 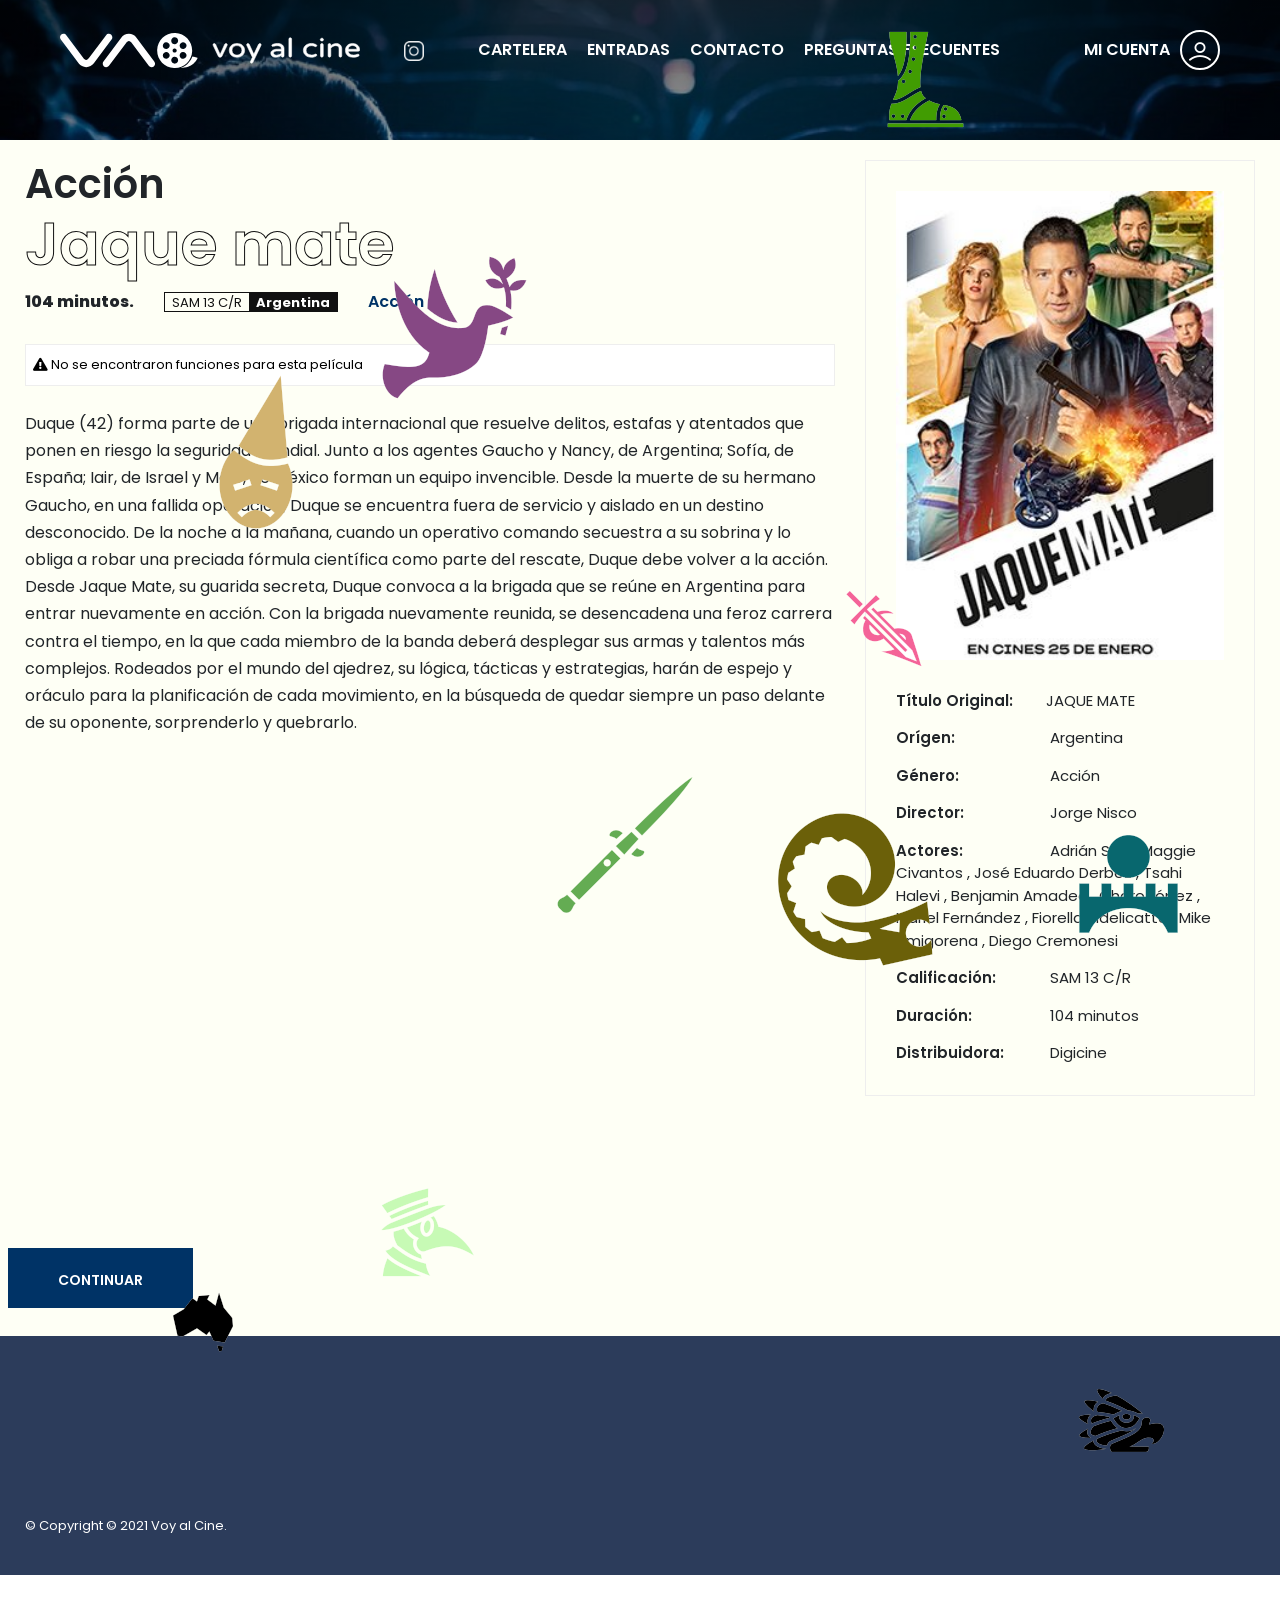 What do you see at coordinates (625, 845) in the screenshot?
I see `represents a weapon or blade item in a game inventory` at bounding box center [625, 845].